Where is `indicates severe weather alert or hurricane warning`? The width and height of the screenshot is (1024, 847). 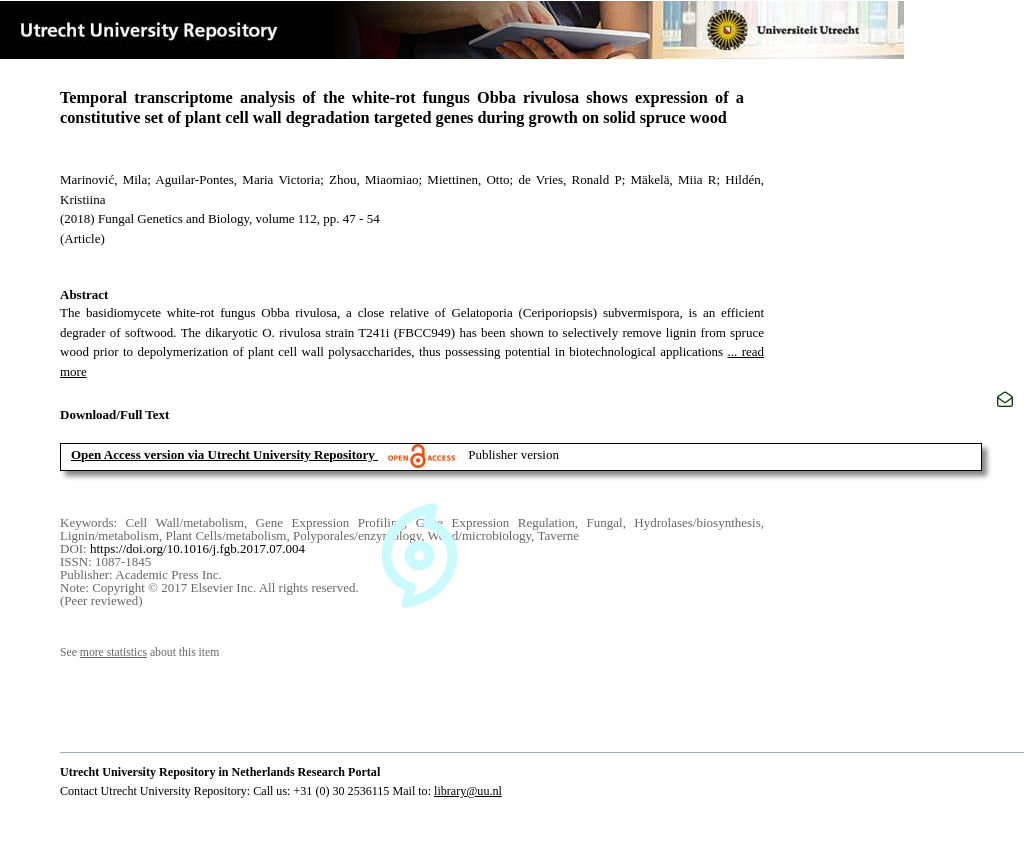
indicates severe weather alert or hurricane warning is located at coordinates (419, 555).